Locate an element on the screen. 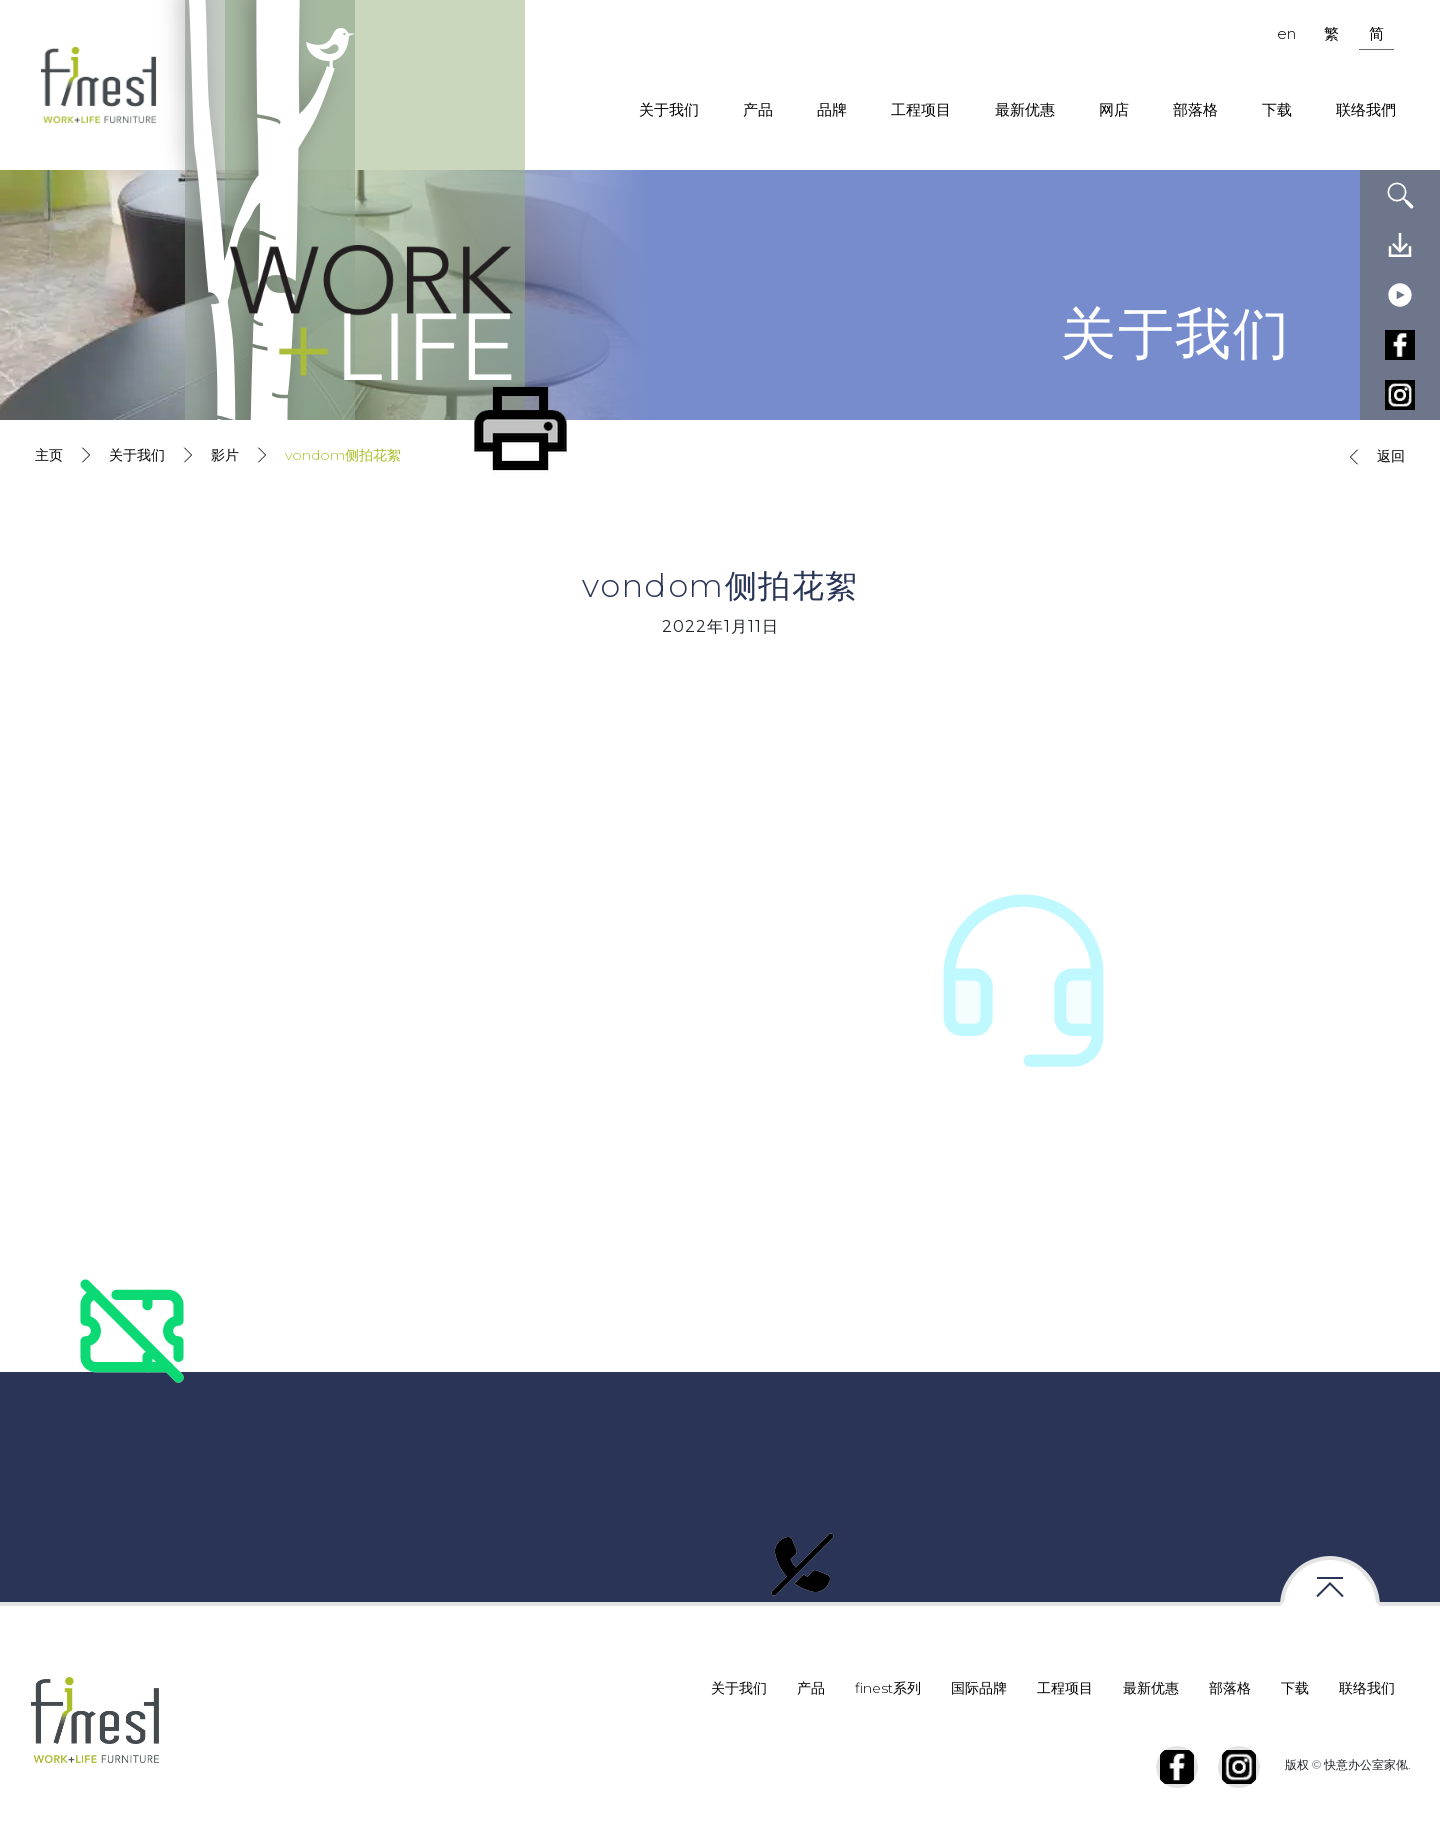 This screenshot has width=1440, height=1834. contact customer support is located at coordinates (1023, 974).